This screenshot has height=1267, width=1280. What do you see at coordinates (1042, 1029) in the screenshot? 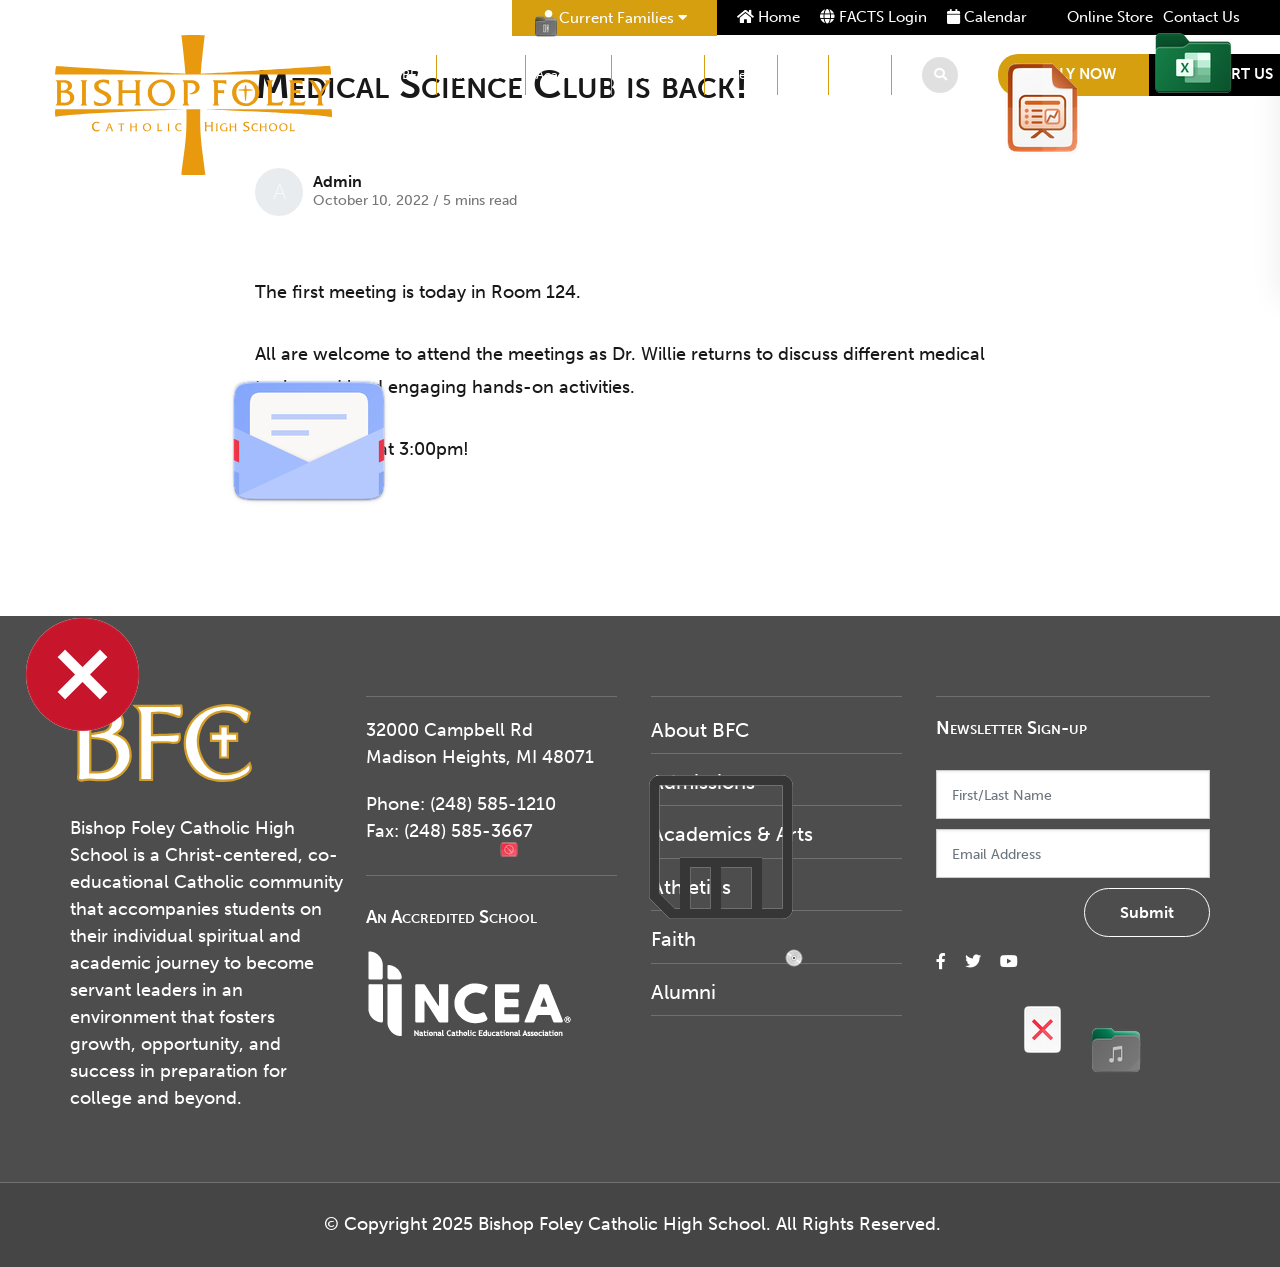
I see `indicates a broken or invalid symbolic link` at bounding box center [1042, 1029].